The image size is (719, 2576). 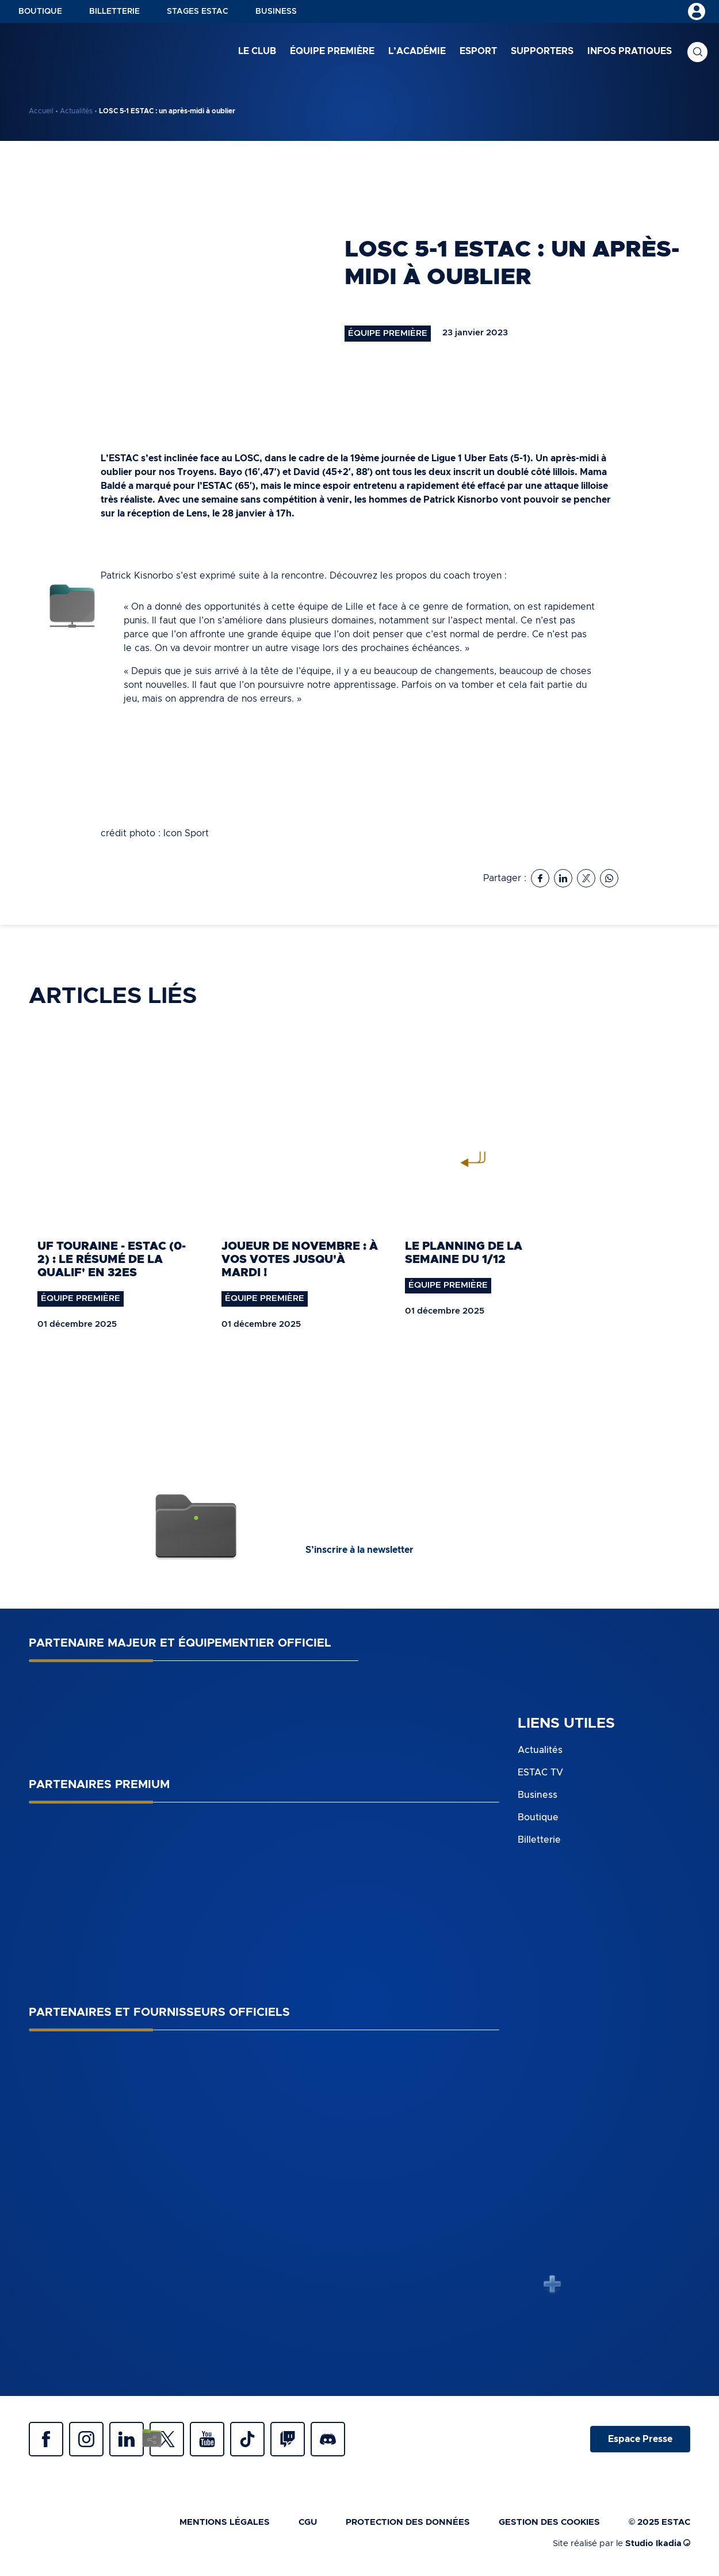 What do you see at coordinates (472, 1159) in the screenshot?
I see `reply to all recipients of an email` at bounding box center [472, 1159].